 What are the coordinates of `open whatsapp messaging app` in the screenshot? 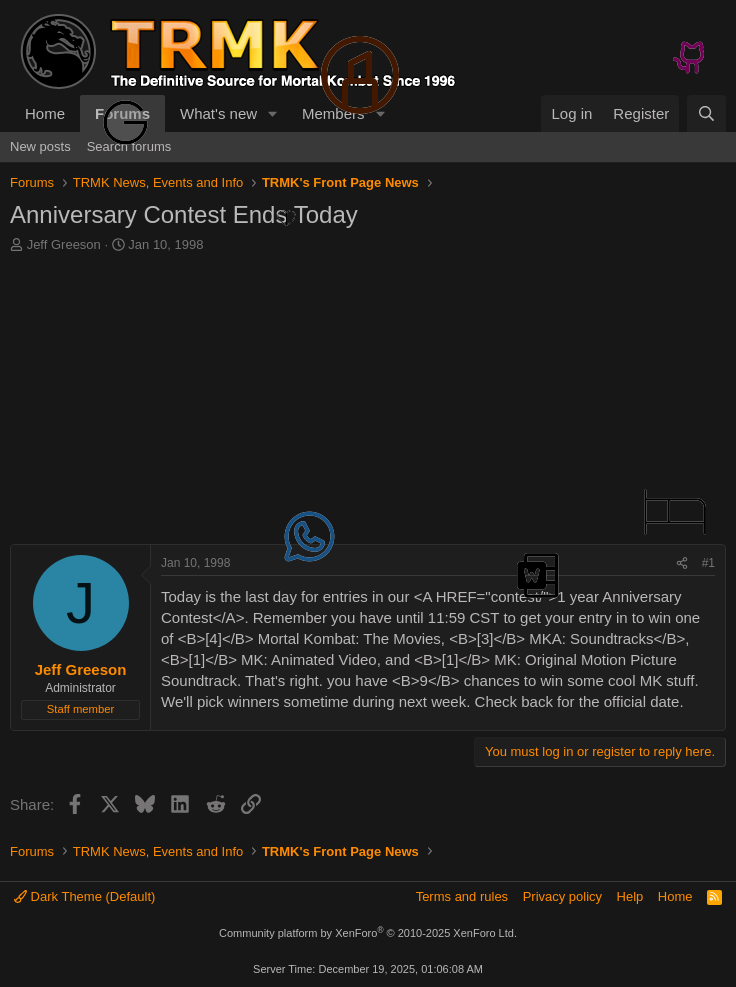 It's located at (309, 536).